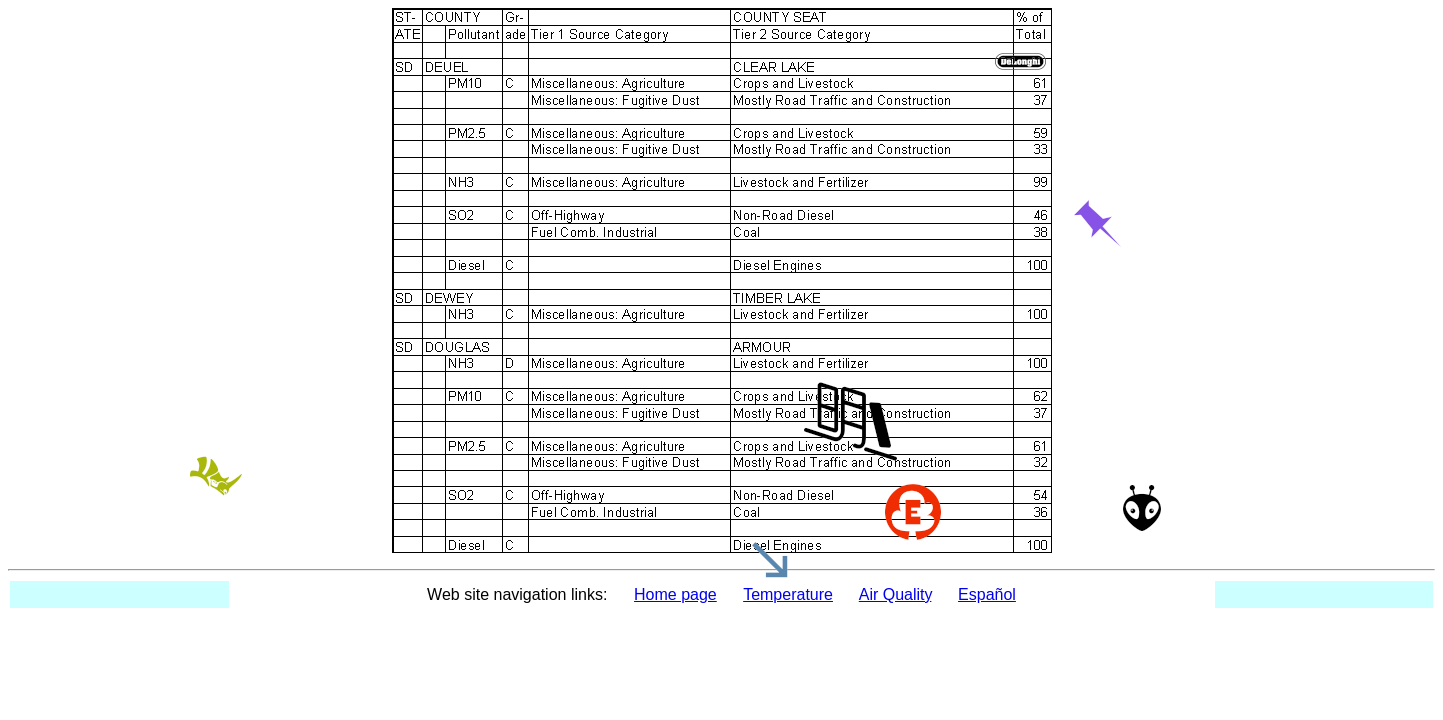 This screenshot has height=720, width=1443. Describe the element at coordinates (216, 476) in the screenshot. I see `open Rhinoceros 3D modeling software` at that location.